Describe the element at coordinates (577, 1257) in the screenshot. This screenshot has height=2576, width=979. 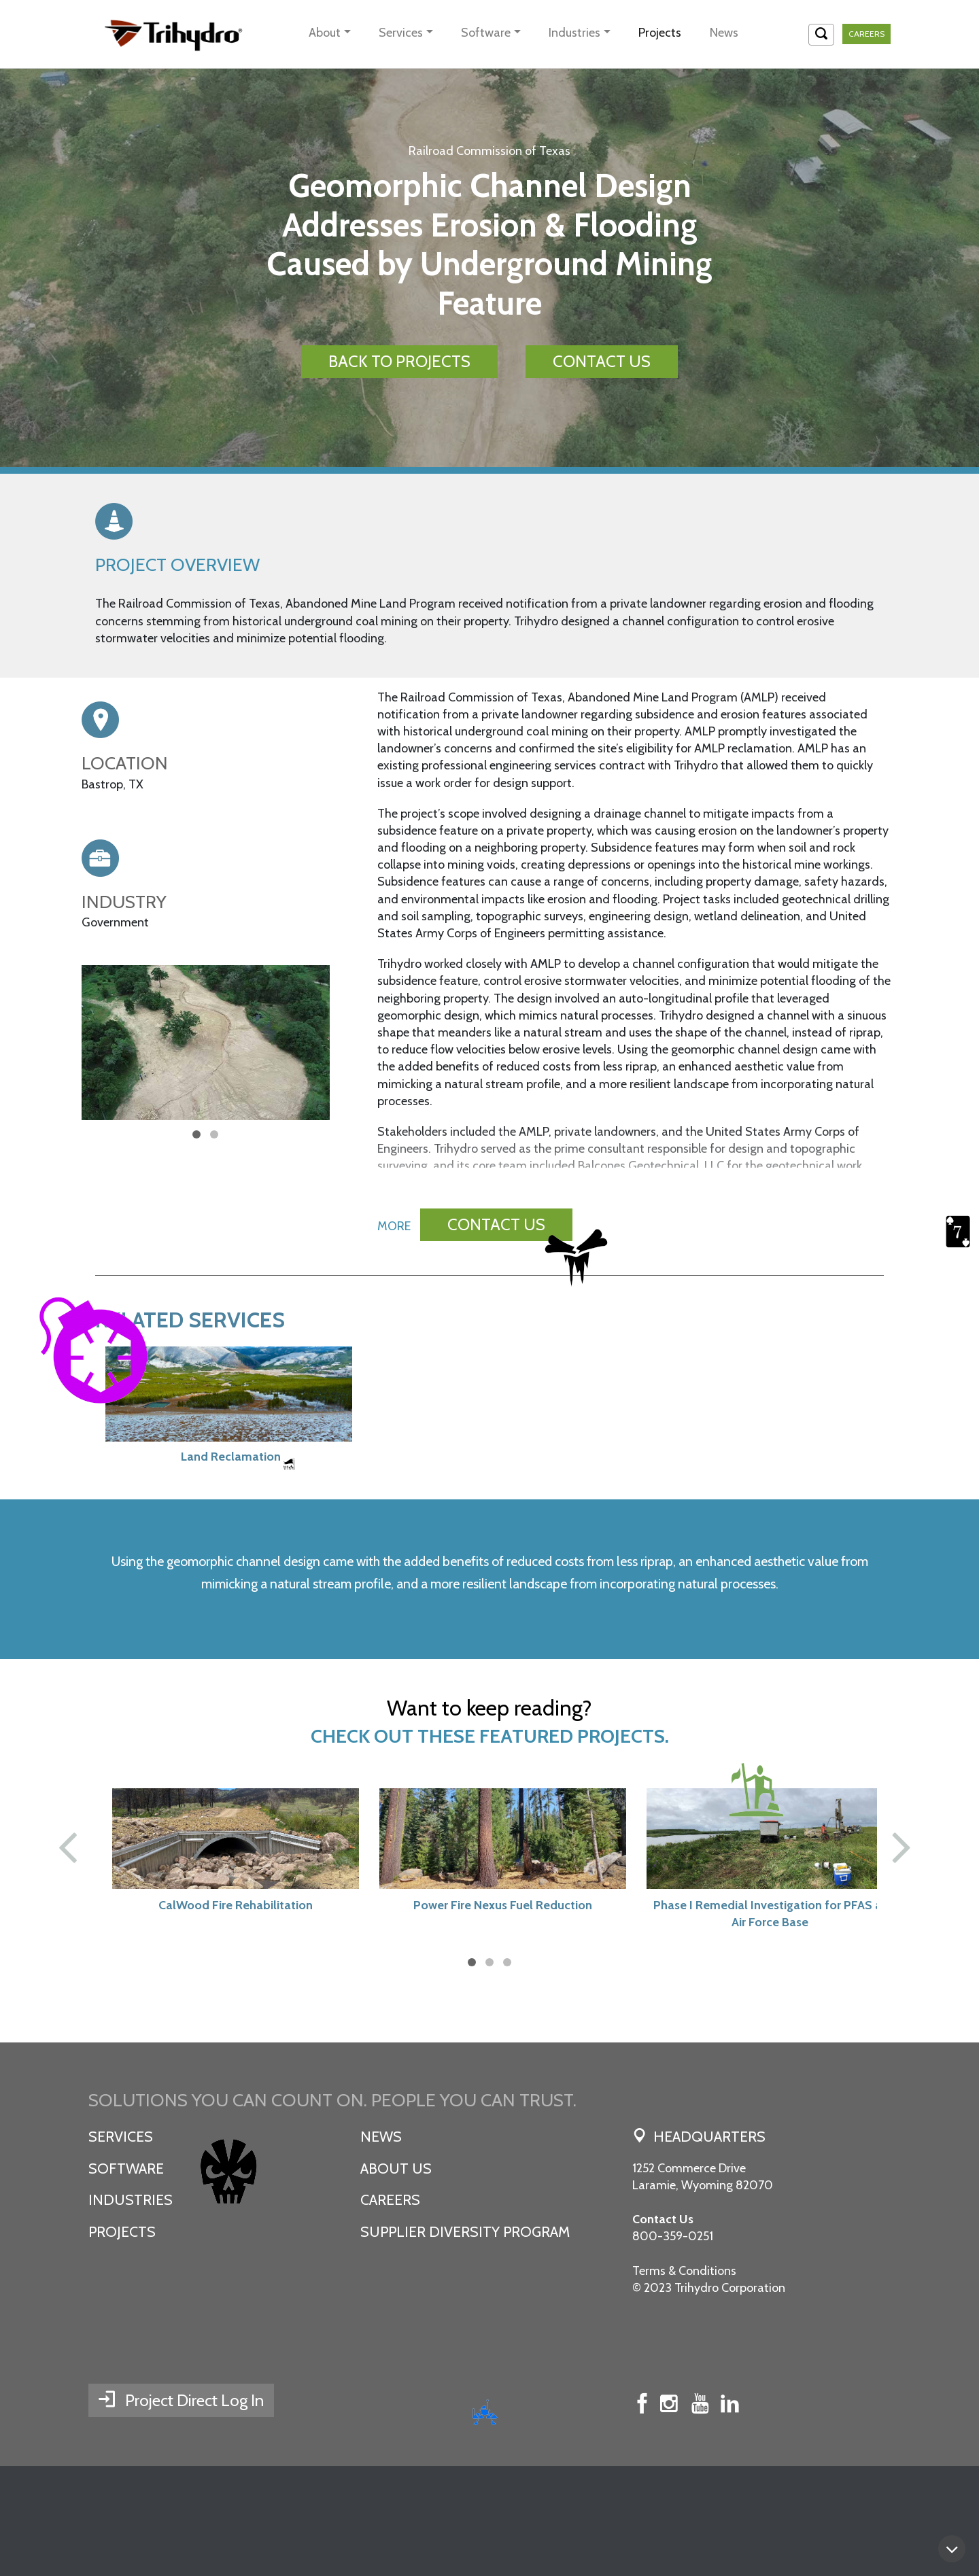
I see `activate a life-drain or vampiric ability` at that location.